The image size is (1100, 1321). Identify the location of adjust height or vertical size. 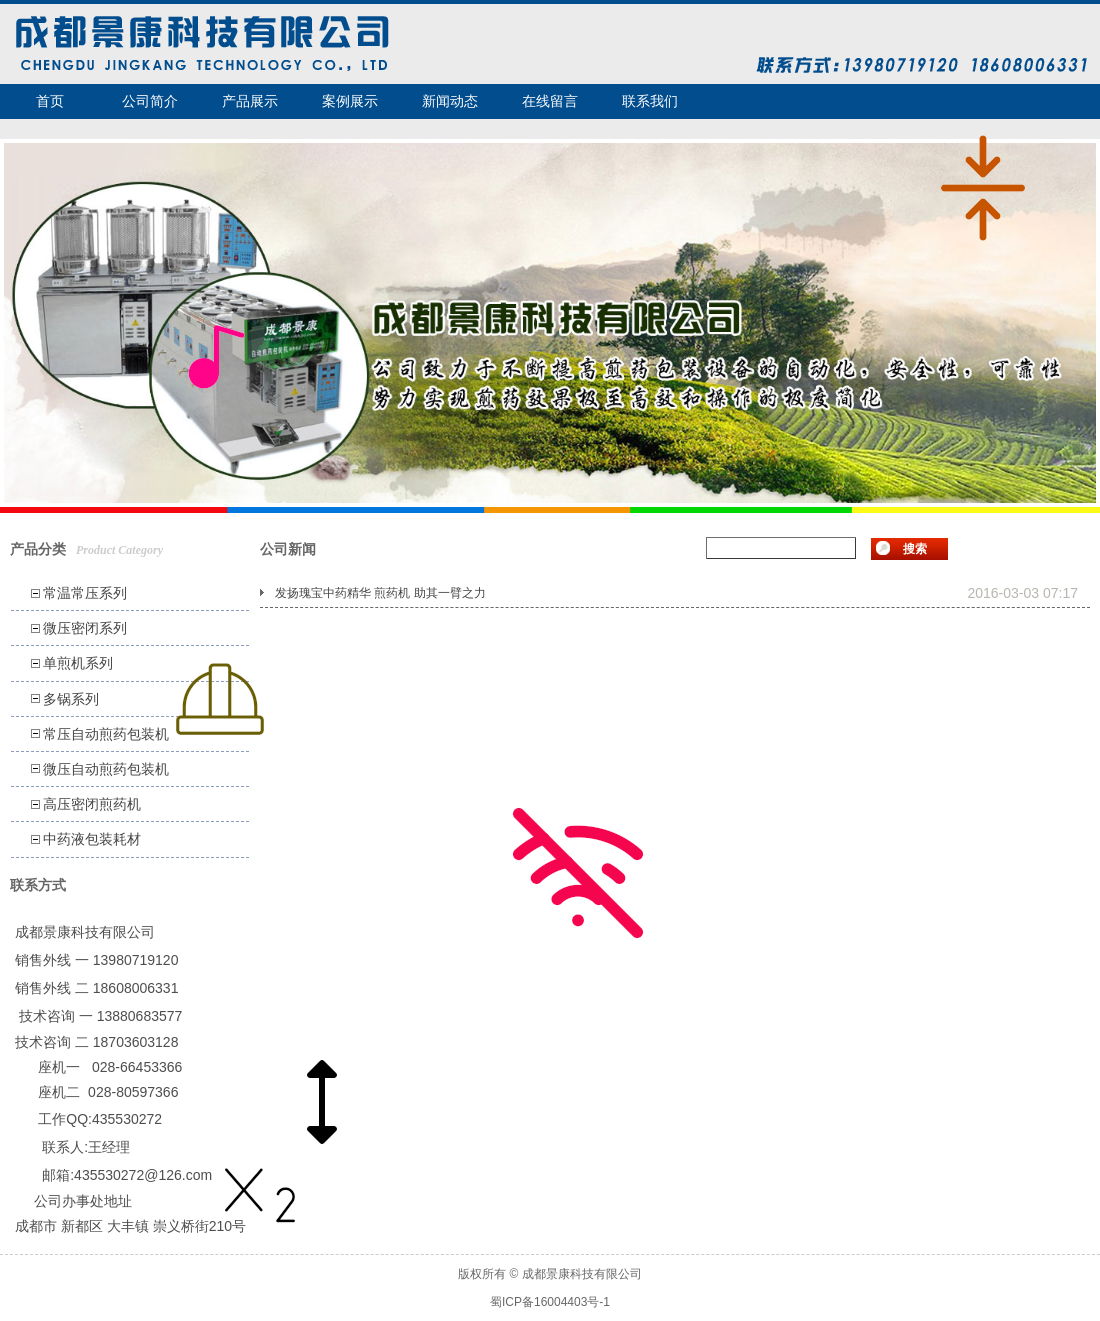
(322, 1102).